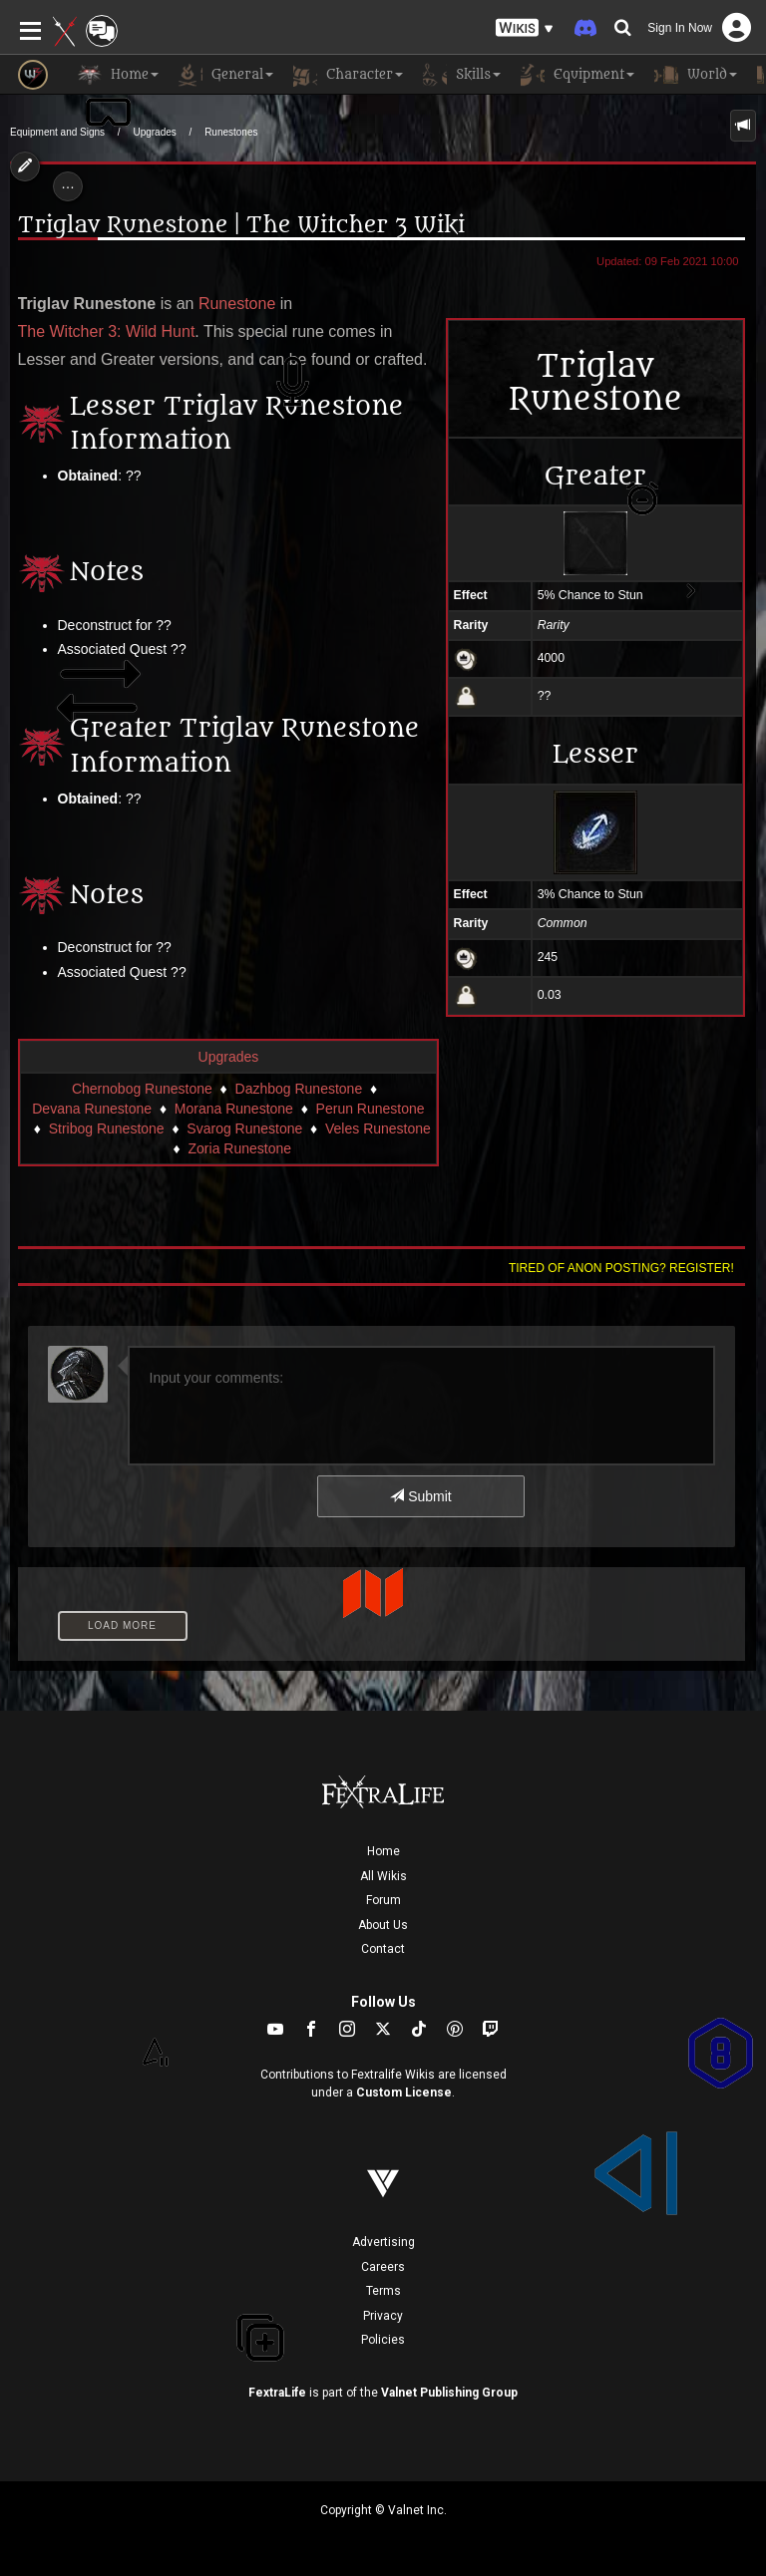 This screenshot has width=766, height=2576. What do you see at coordinates (260, 2338) in the screenshot?
I see `duplicate and add new item` at bounding box center [260, 2338].